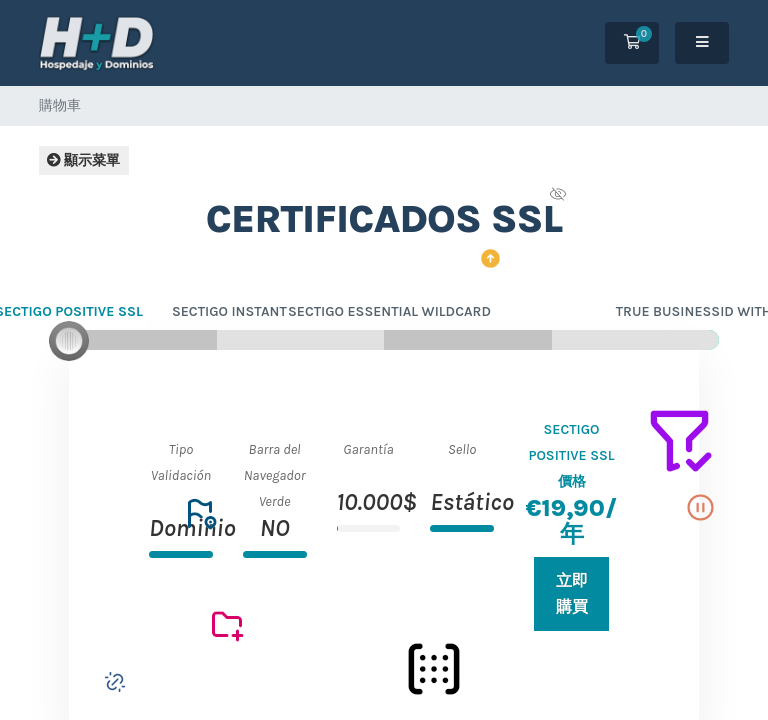  What do you see at coordinates (558, 194) in the screenshot?
I see `hide password or sensitive content` at bounding box center [558, 194].